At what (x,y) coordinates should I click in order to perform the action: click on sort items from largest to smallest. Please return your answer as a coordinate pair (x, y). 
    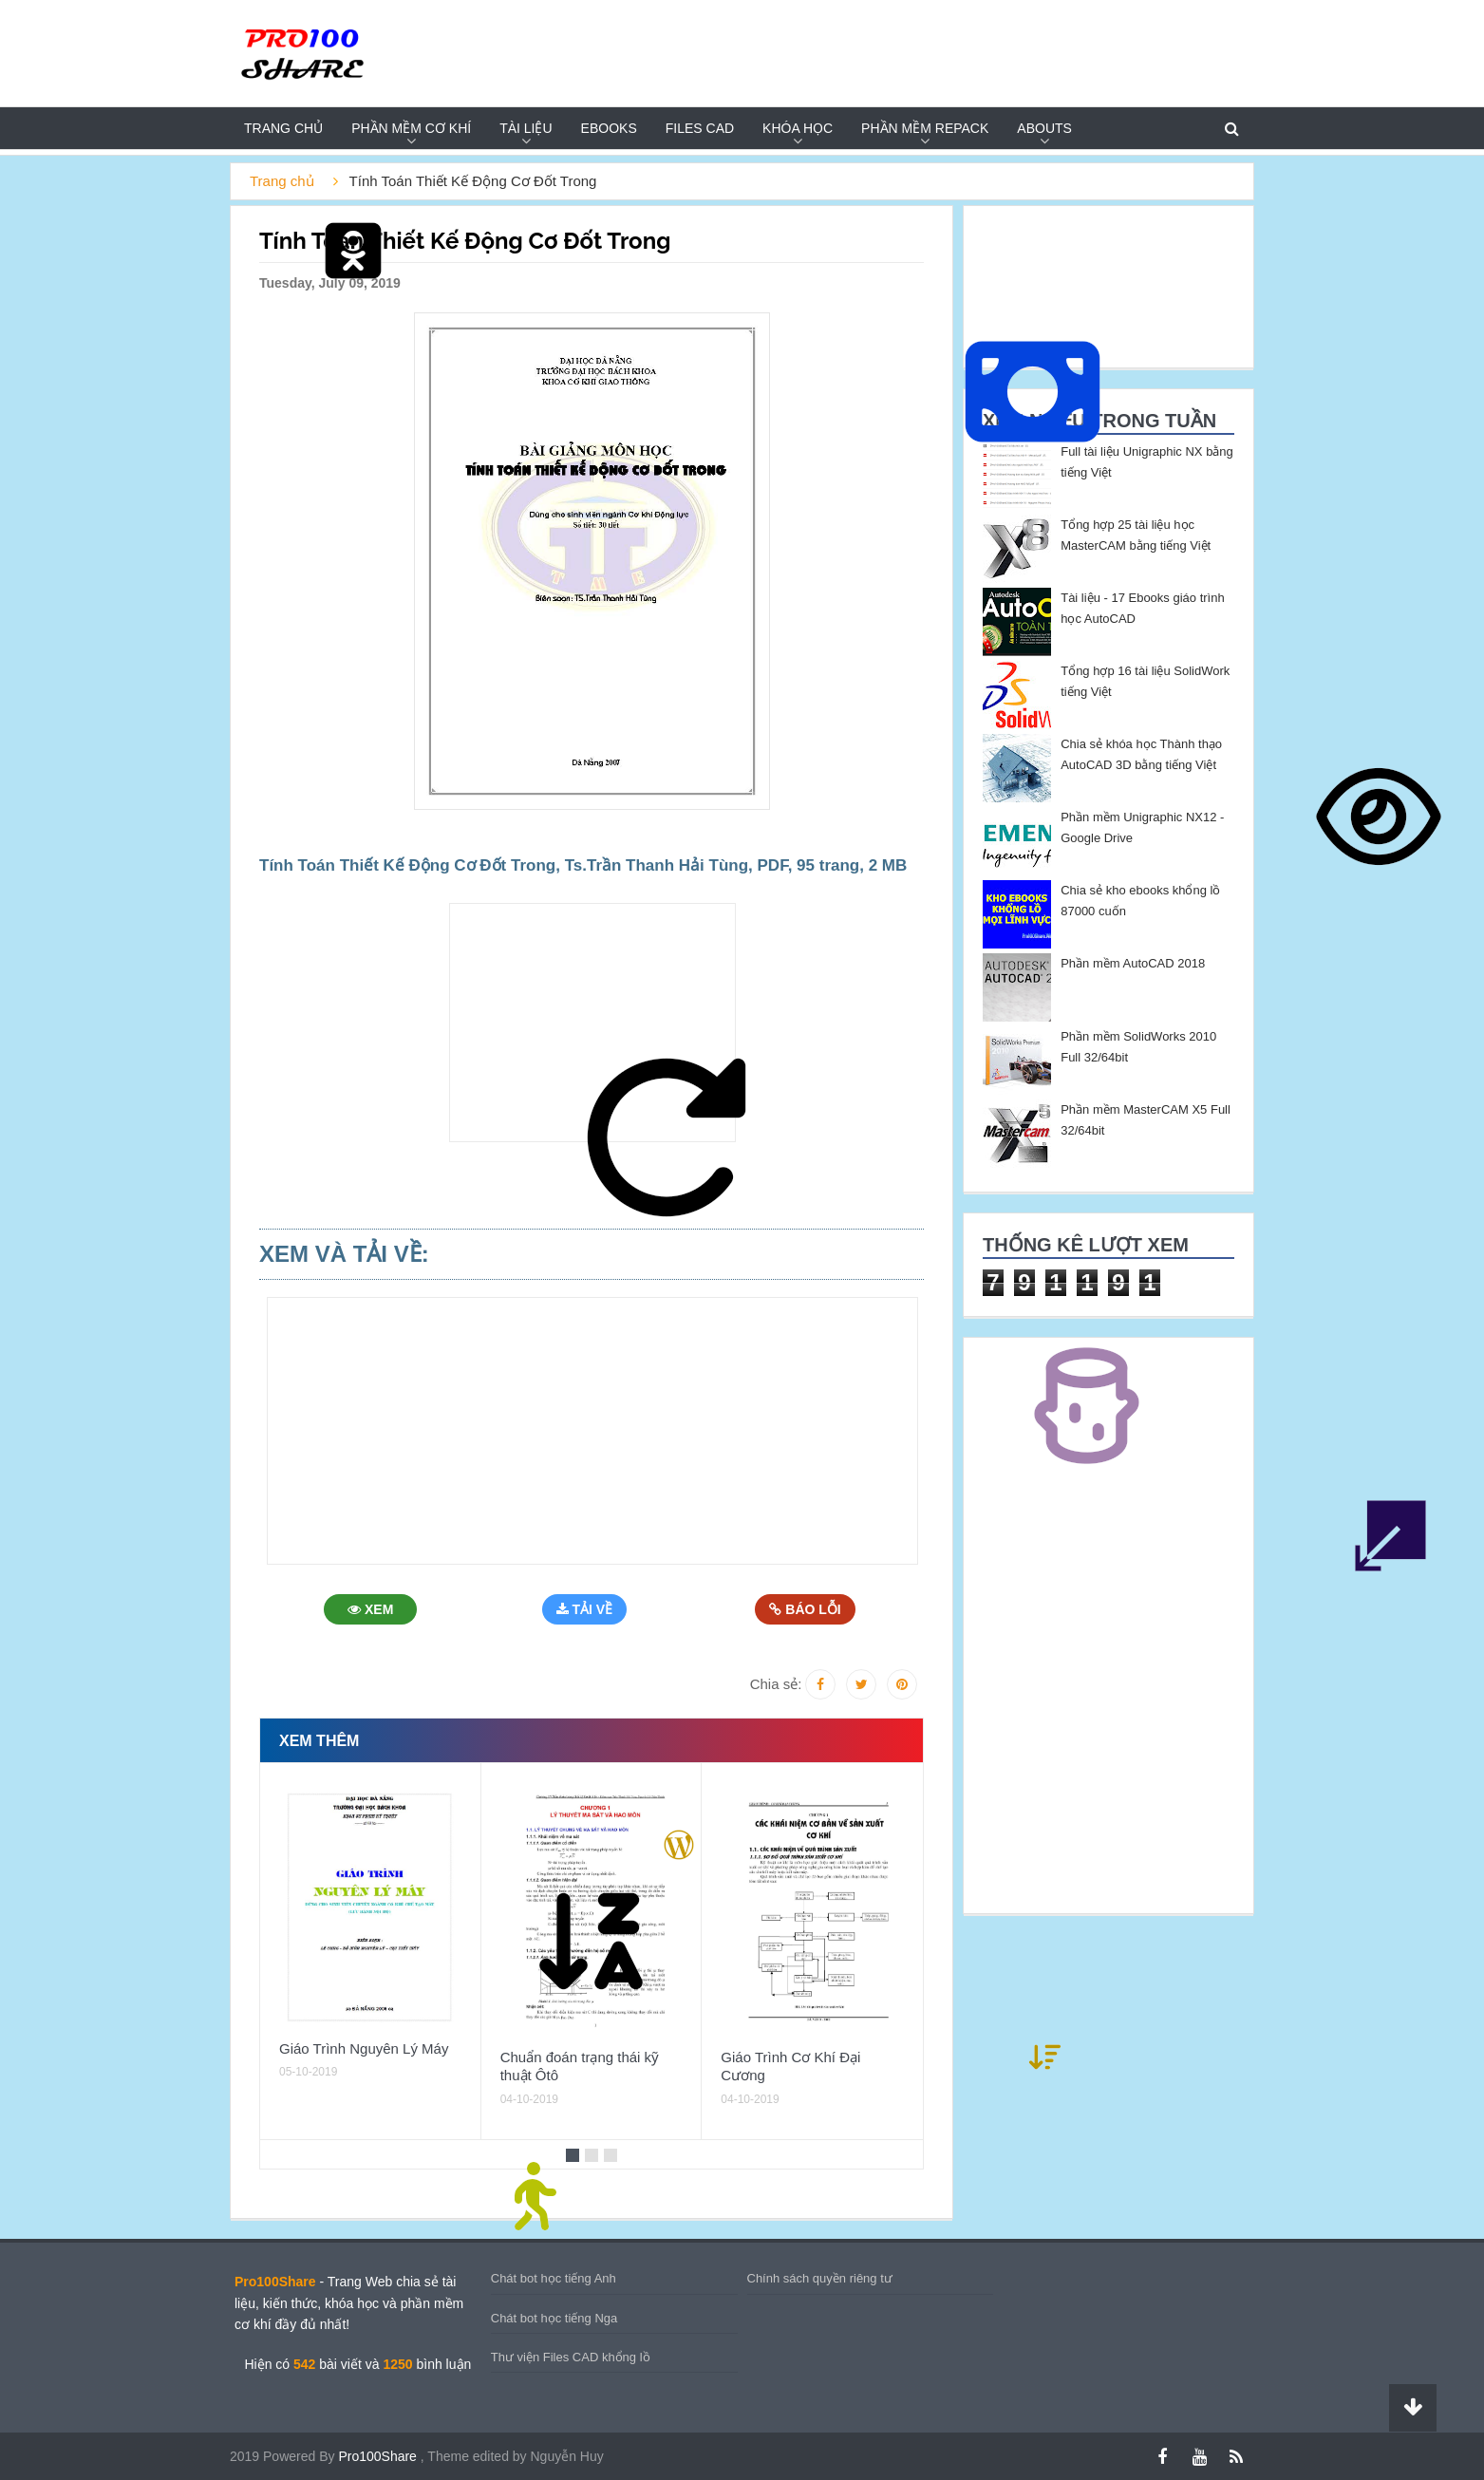
    Looking at the image, I should click on (1044, 2057).